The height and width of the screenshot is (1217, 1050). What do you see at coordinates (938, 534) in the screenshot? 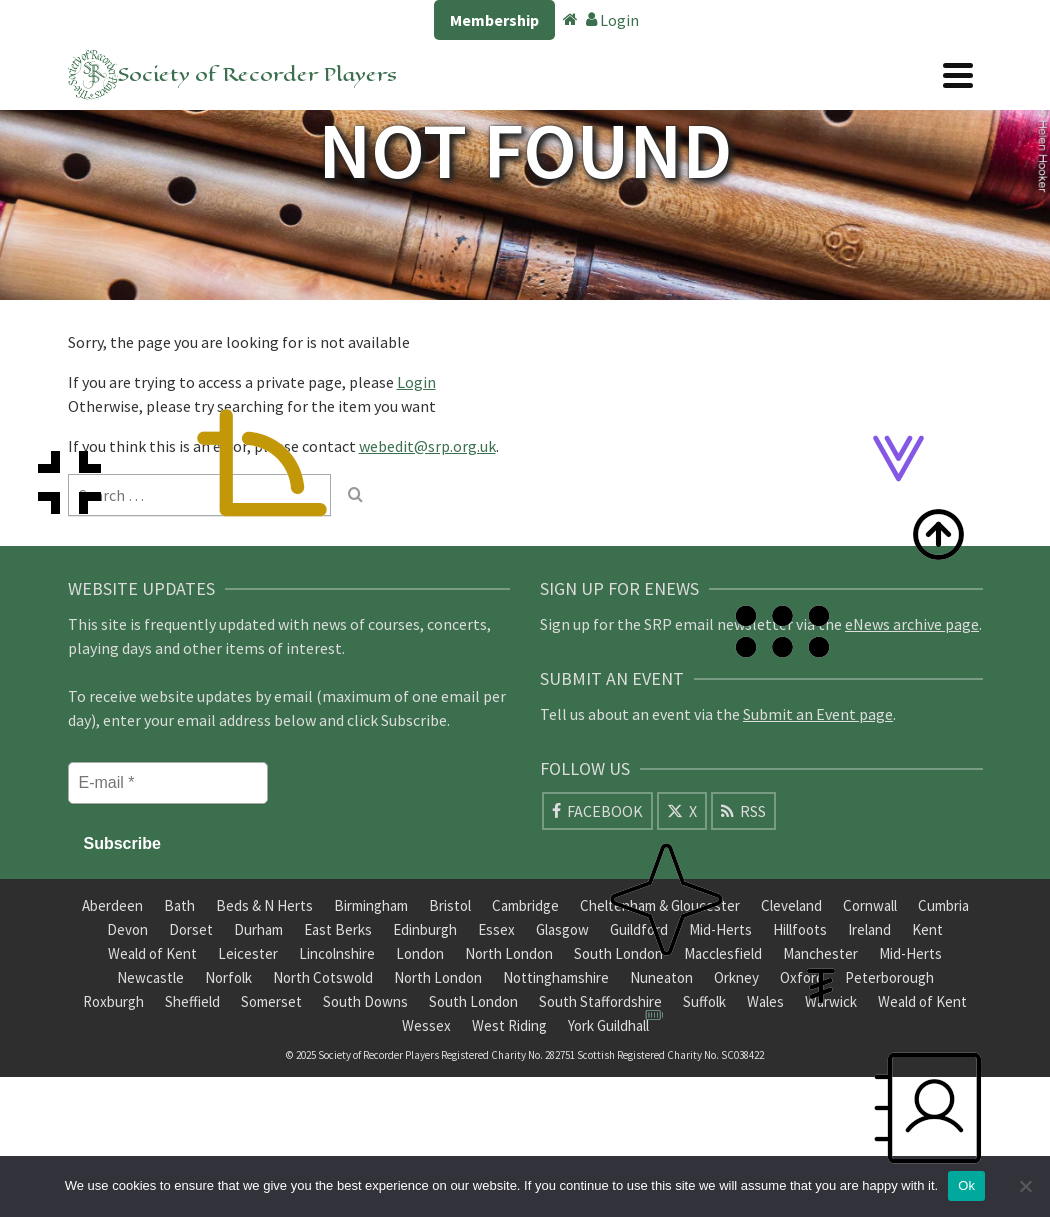
I see `scroll to top of page` at bounding box center [938, 534].